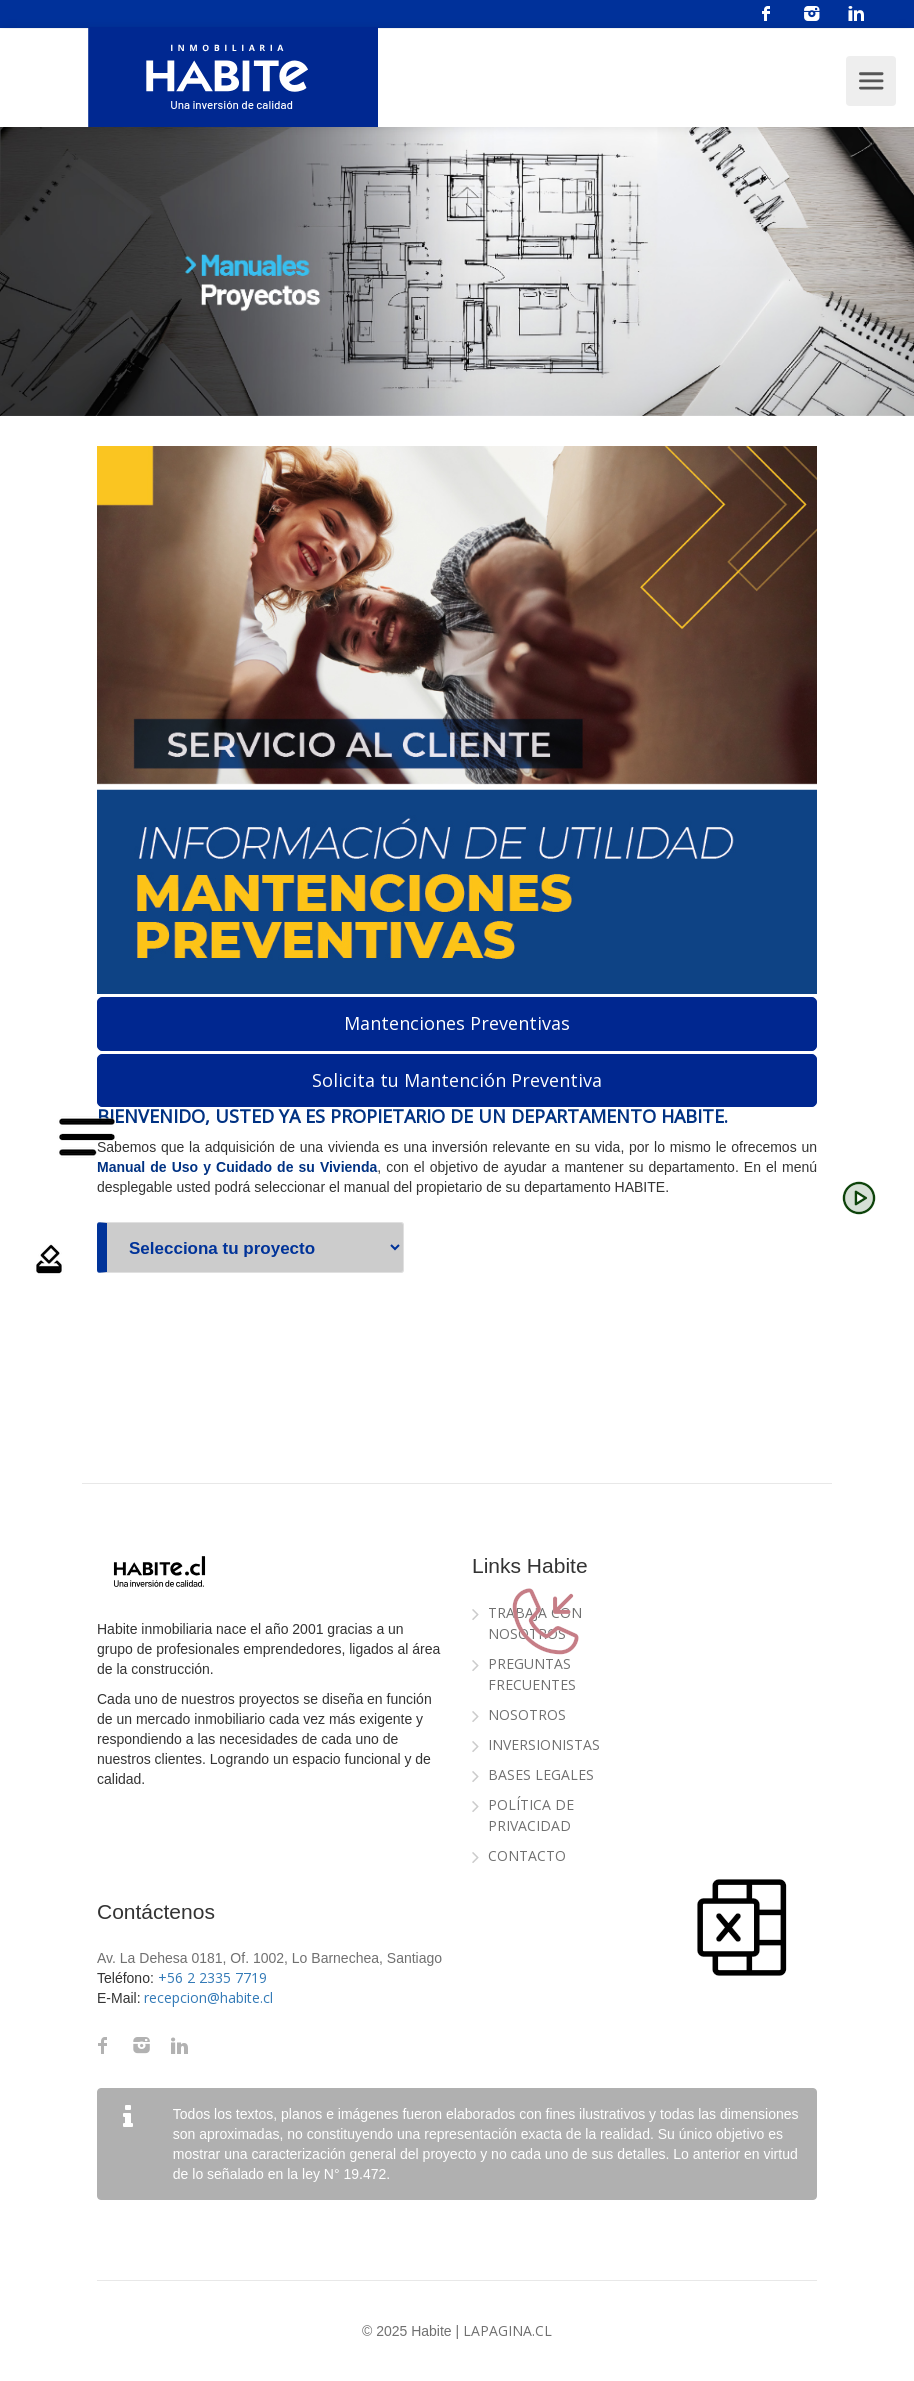 The width and height of the screenshot is (914, 2381). I want to click on play media or video content, so click(859, 1198).